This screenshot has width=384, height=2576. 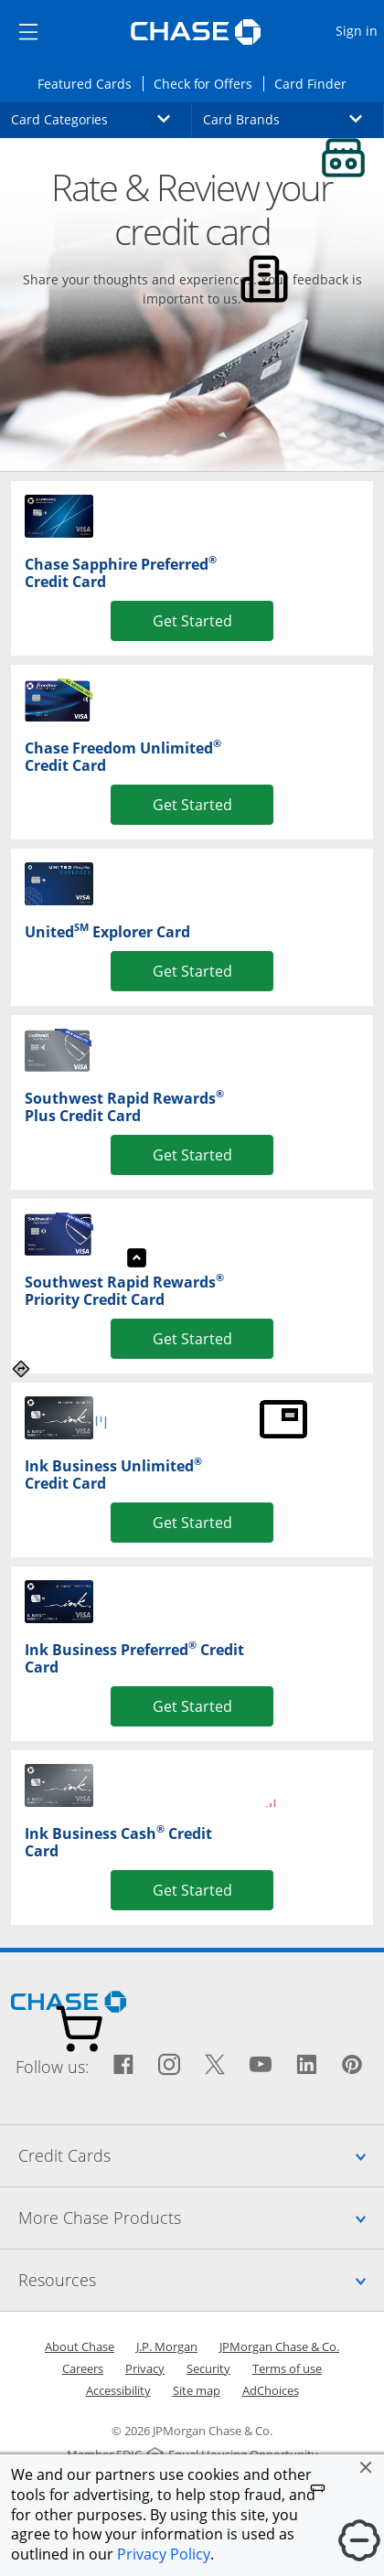 What do you see at coordinates (264, 279) in the screenshot?
I see `view office or workplace information` at bounding box center [264, 279].